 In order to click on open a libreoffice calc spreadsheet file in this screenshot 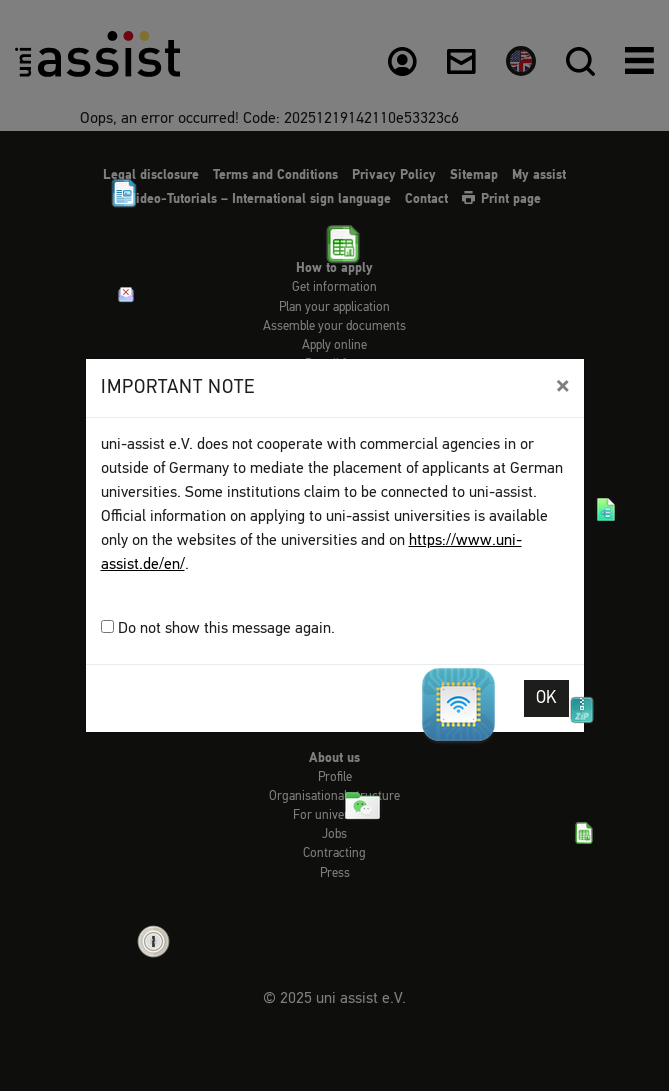, I will do `click(584, 833)`.